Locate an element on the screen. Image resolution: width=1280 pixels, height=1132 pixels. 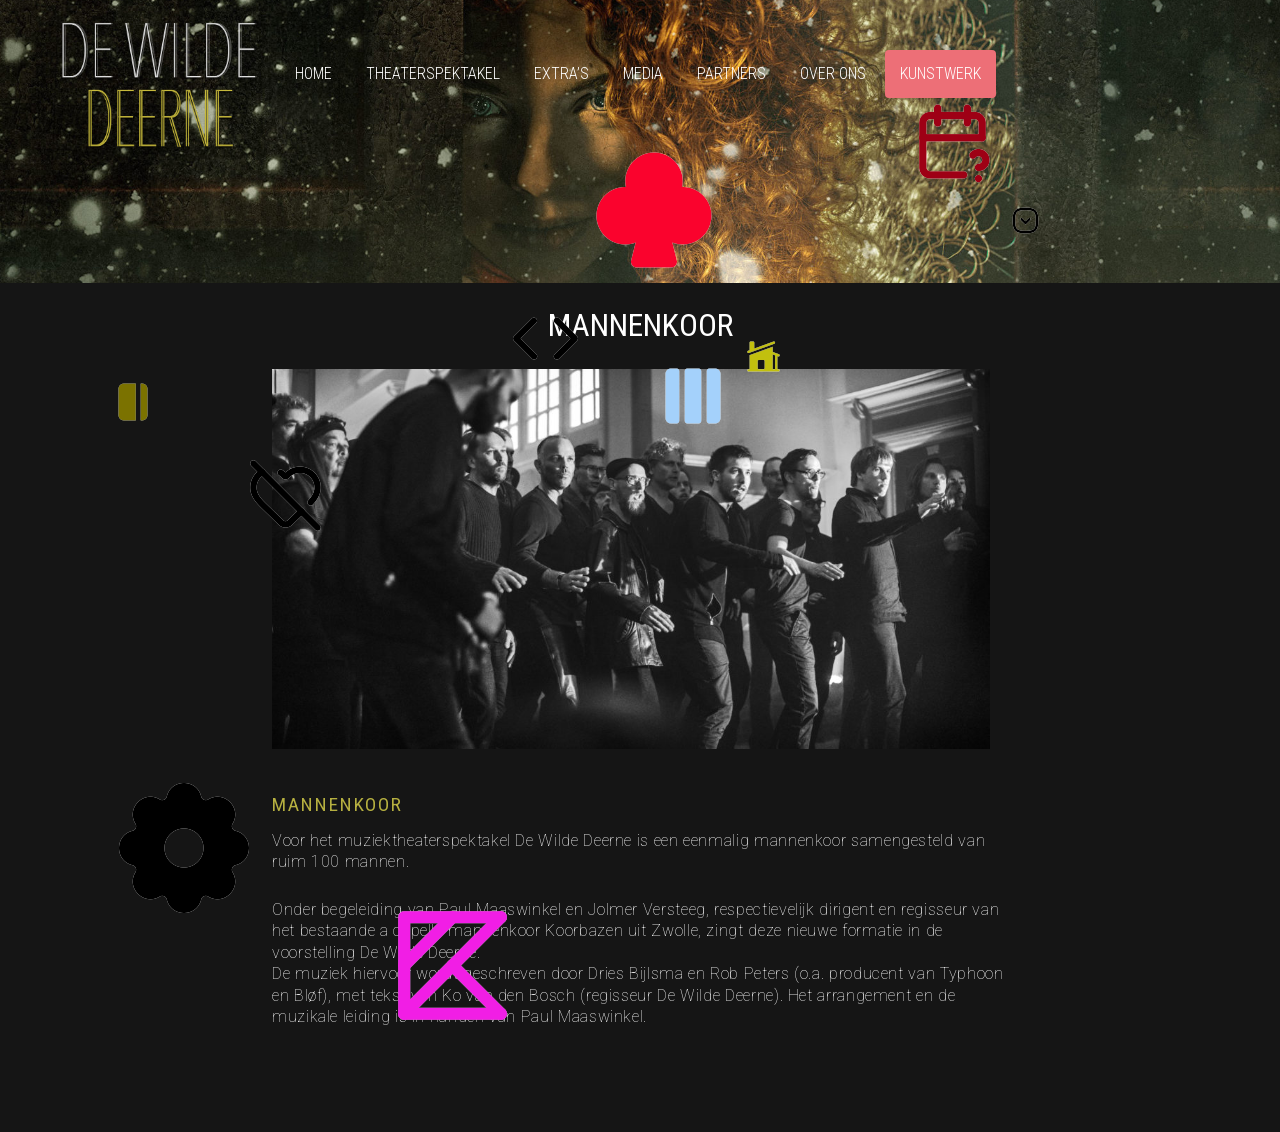
check for unconfirmed or pending events is located at coordinates (952, 141).